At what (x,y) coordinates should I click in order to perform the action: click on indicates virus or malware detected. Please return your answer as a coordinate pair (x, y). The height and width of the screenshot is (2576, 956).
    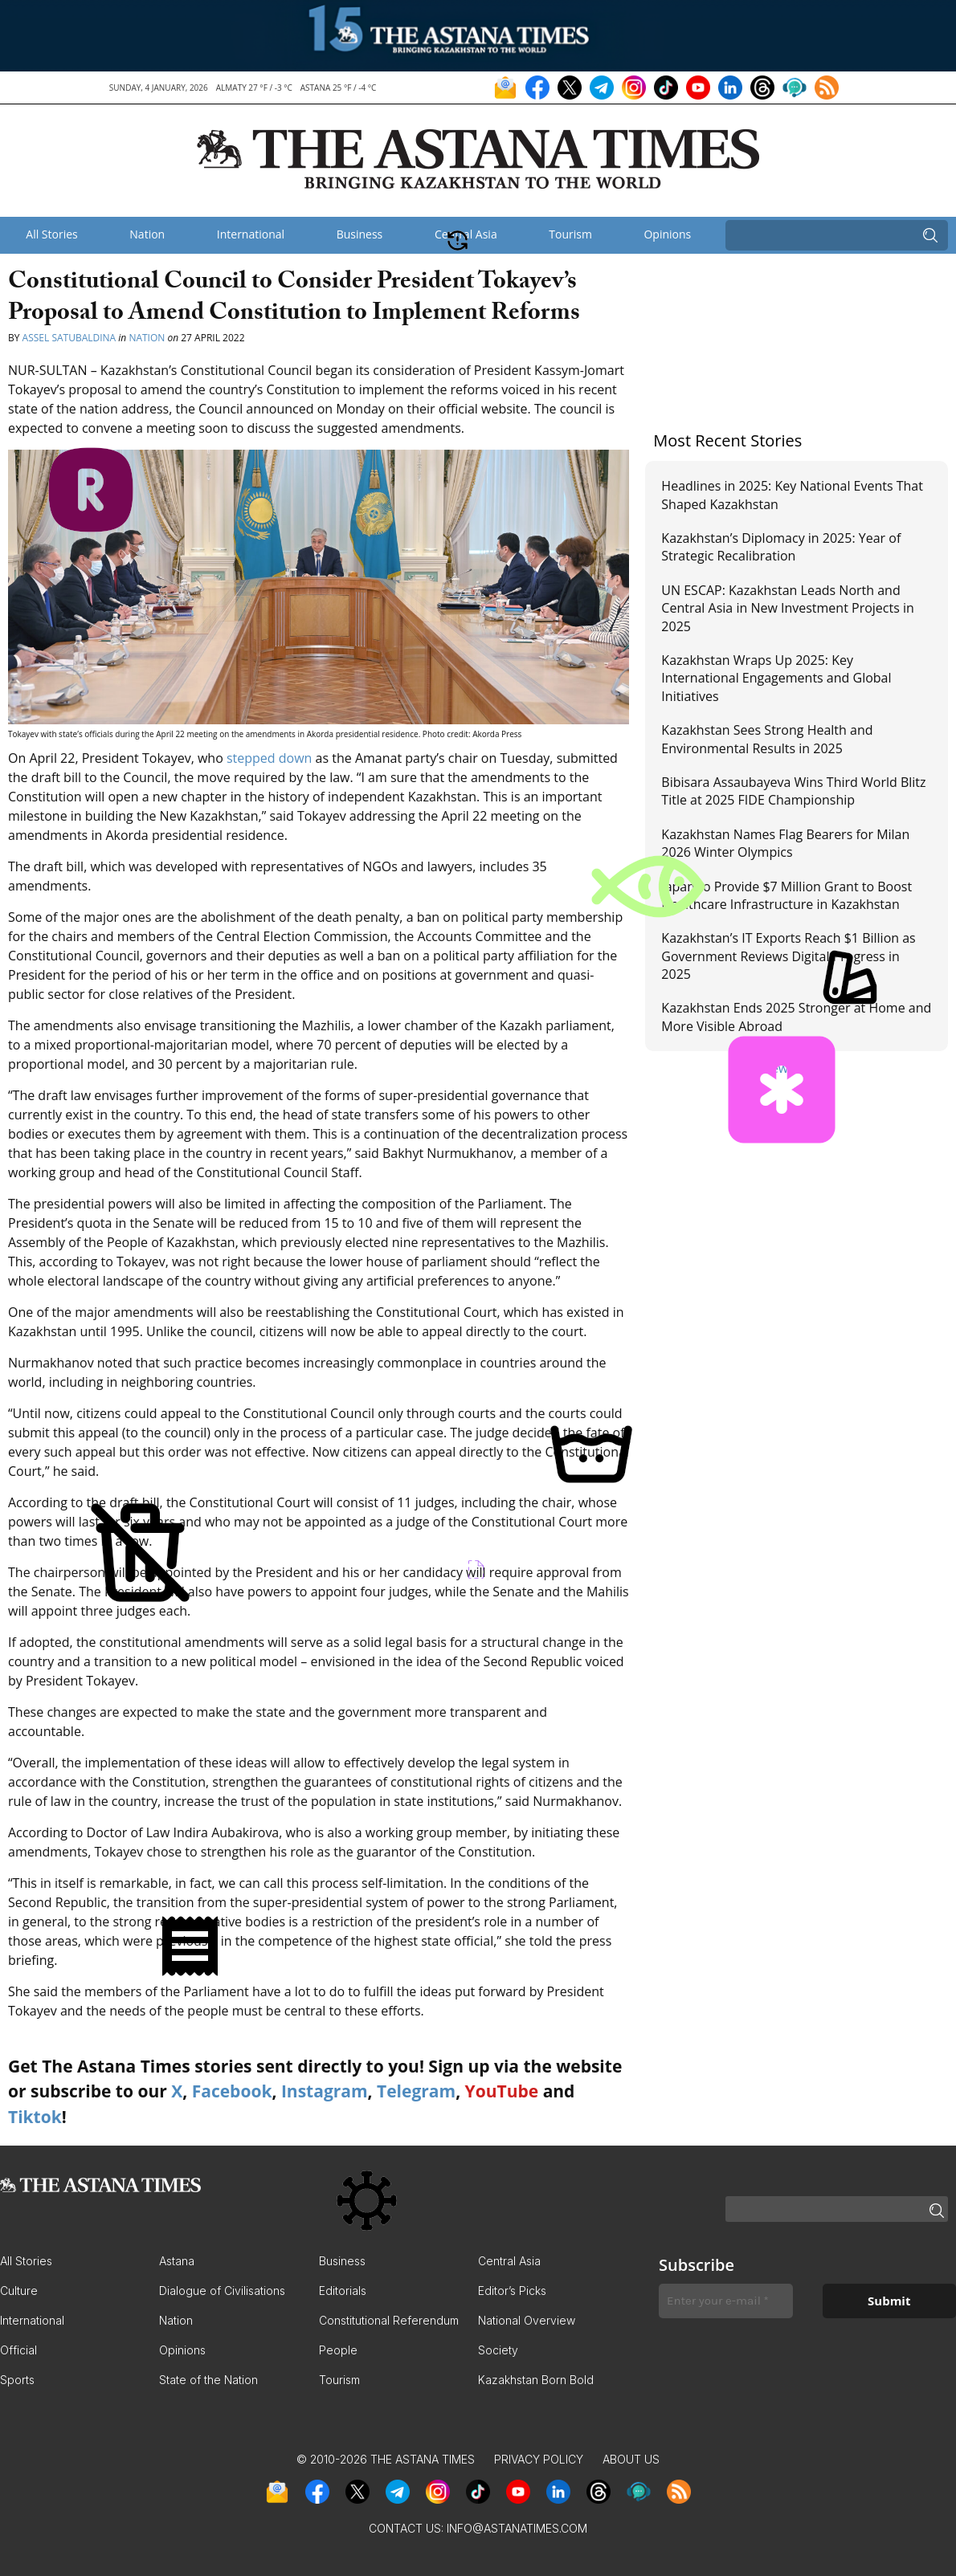
    Looking at the image, I should click on (366, 2200).